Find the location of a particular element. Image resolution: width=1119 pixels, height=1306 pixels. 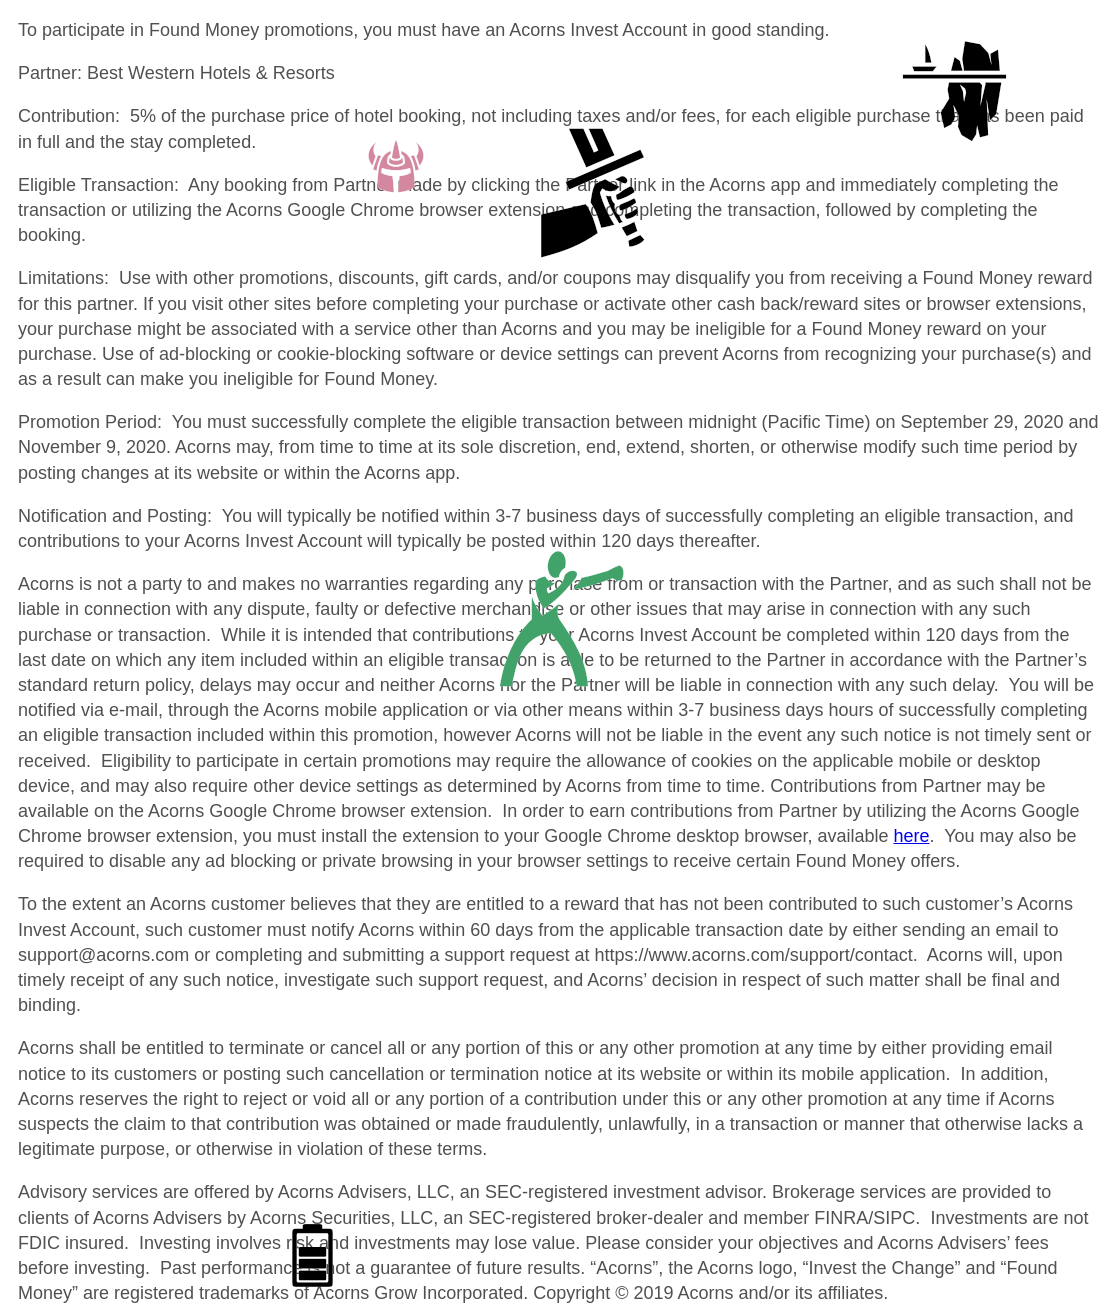

initiate attack or combat action is located at coordinates (605, 193).